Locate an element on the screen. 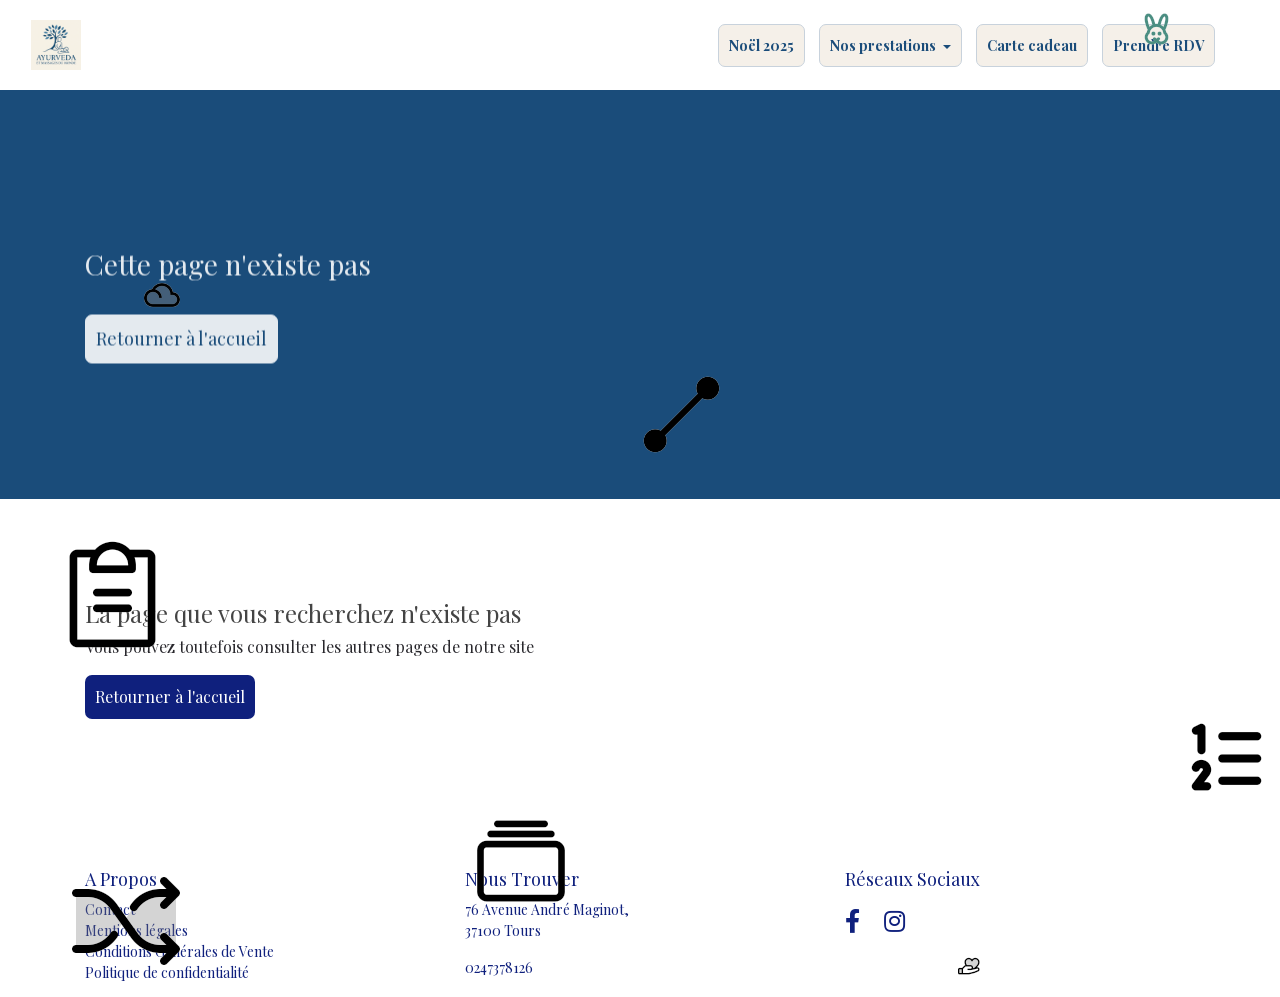 The height and width of the screenshot is (997, 1280). donate or give to charity is located at coordinates (969, 966).